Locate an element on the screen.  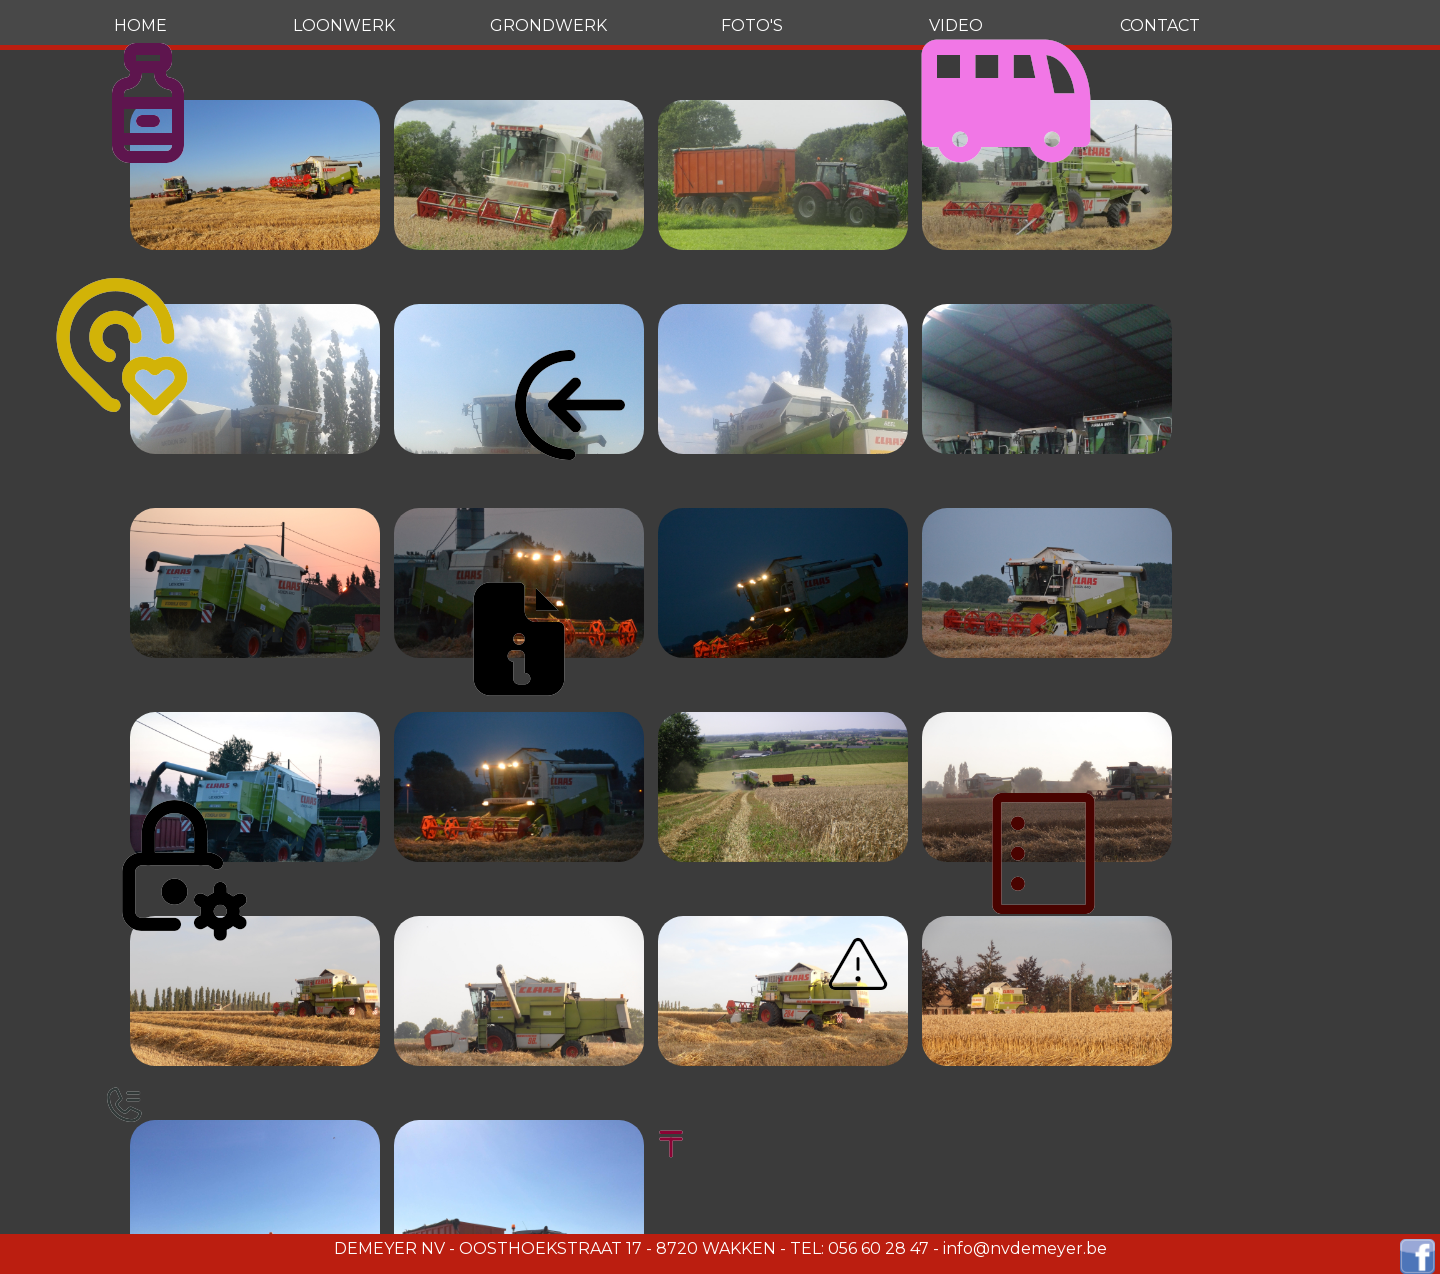
view screenplay or script documents is located at coordinates (1043, 853).